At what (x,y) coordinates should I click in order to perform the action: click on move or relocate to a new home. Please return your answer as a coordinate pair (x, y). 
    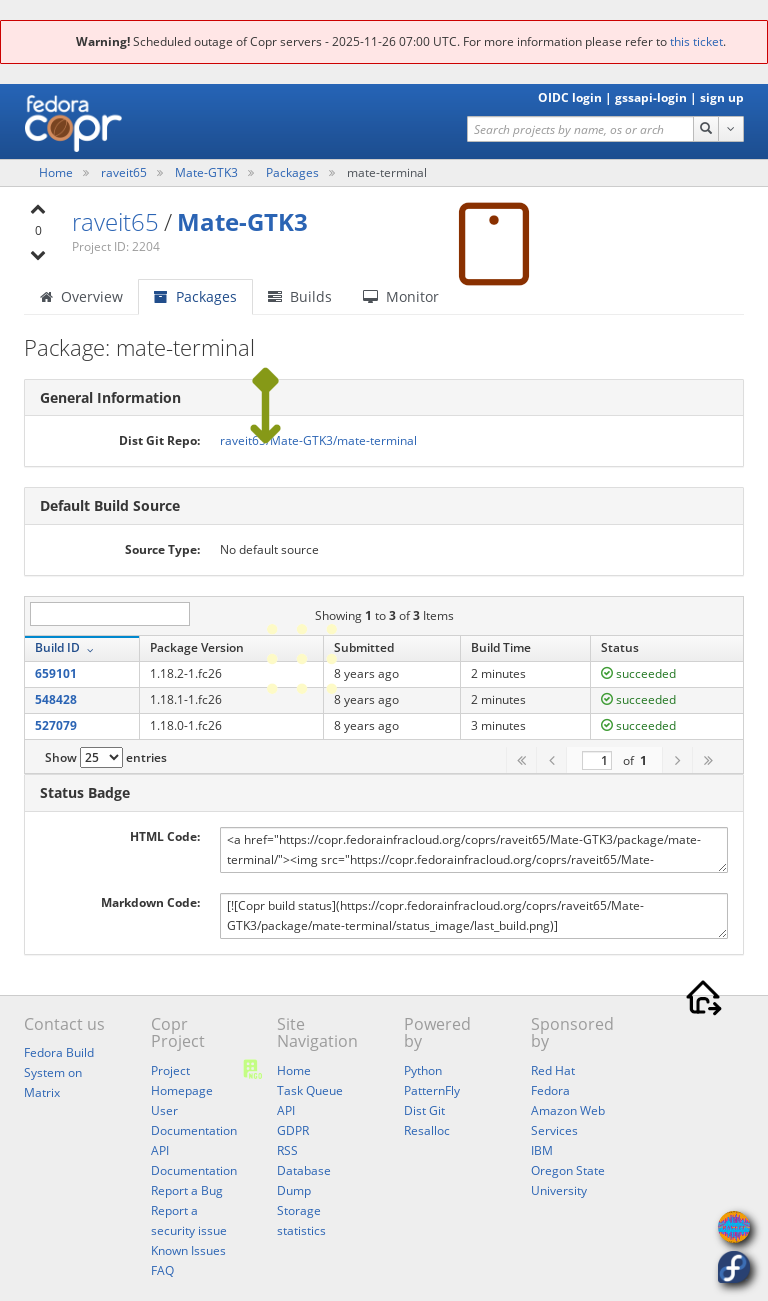
    Looking at the image, I should click on (703, 997).